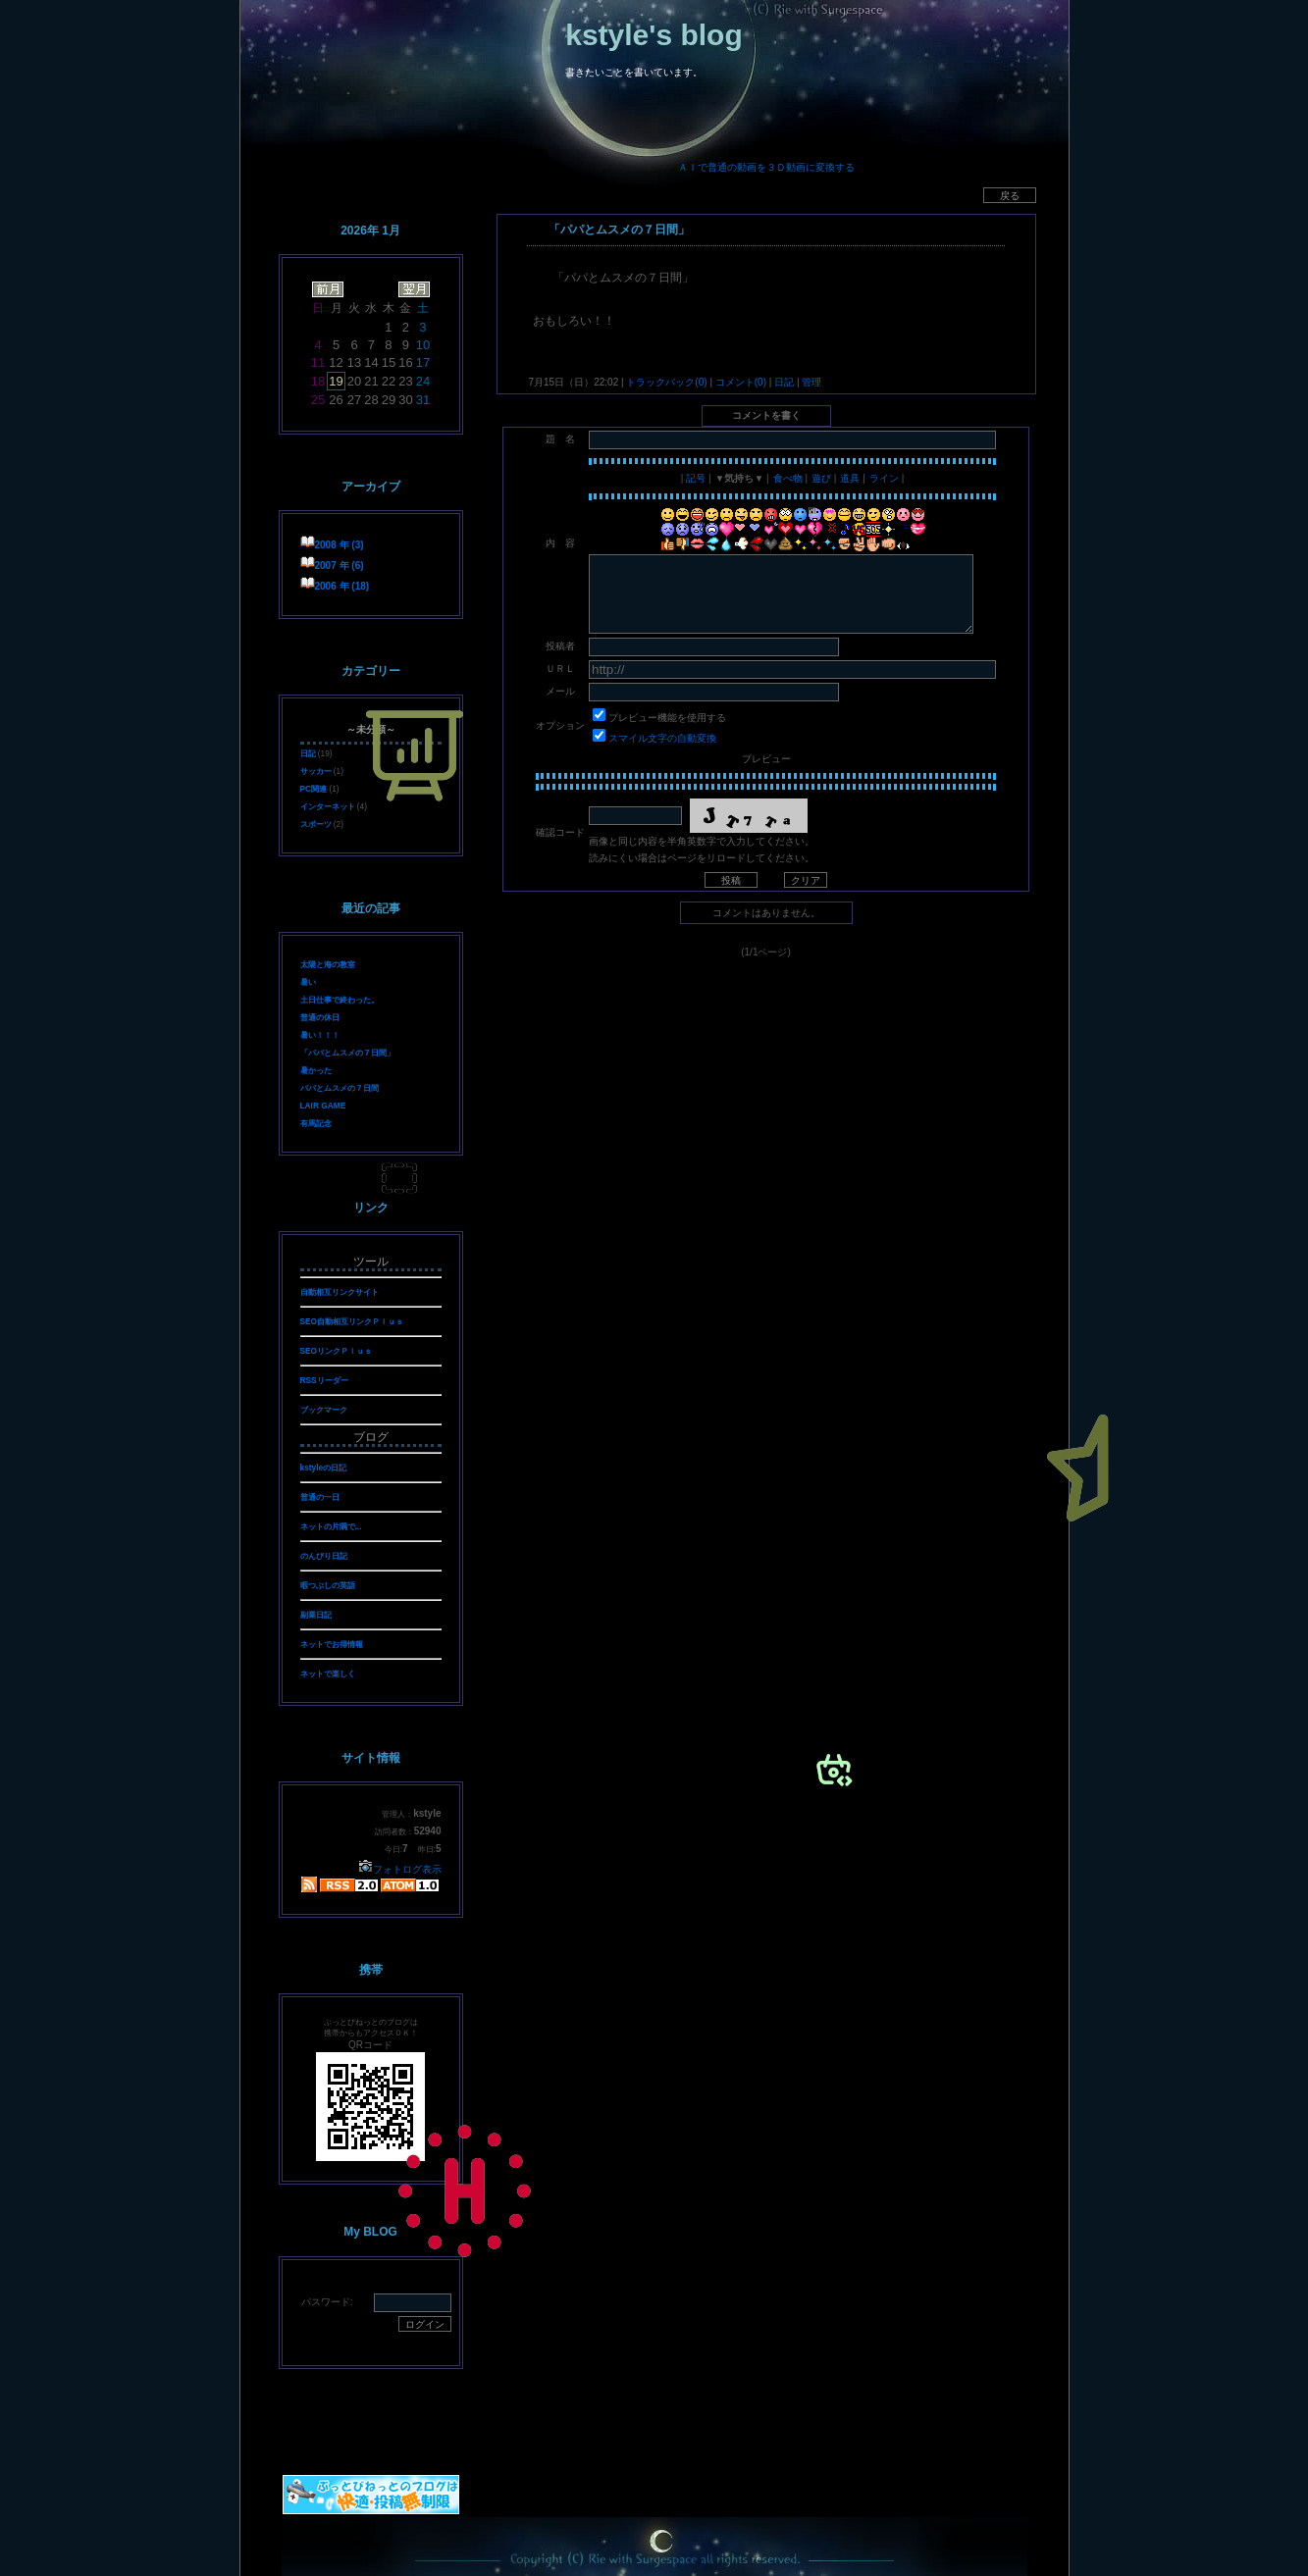  Describe the element at coordinates (414, 755) in the screenshot. I see `view presentation or slideshow` at that location.